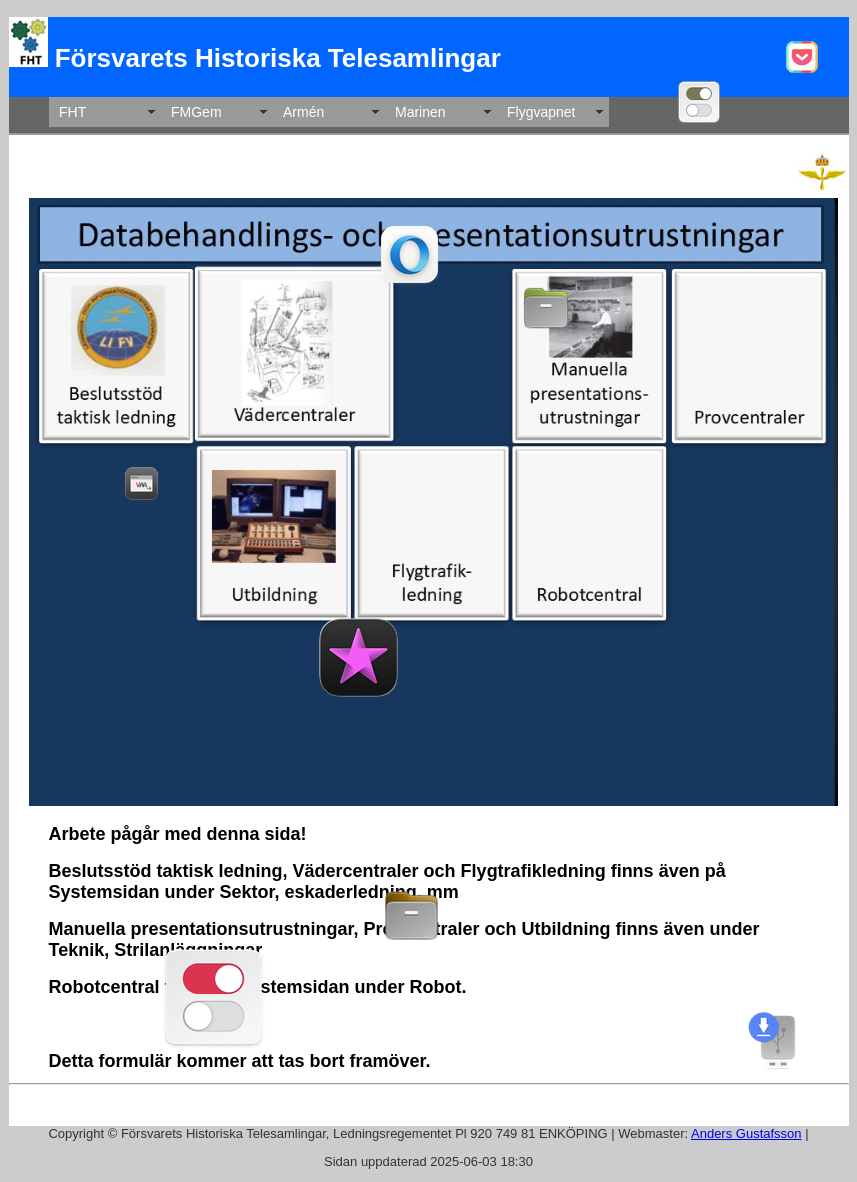 This screenshot has height=1182, width=857. What do you see at coordinates (358, 657) in the screenshot?
I see `open the iTunes Store app` at bounding box center [358, 657].